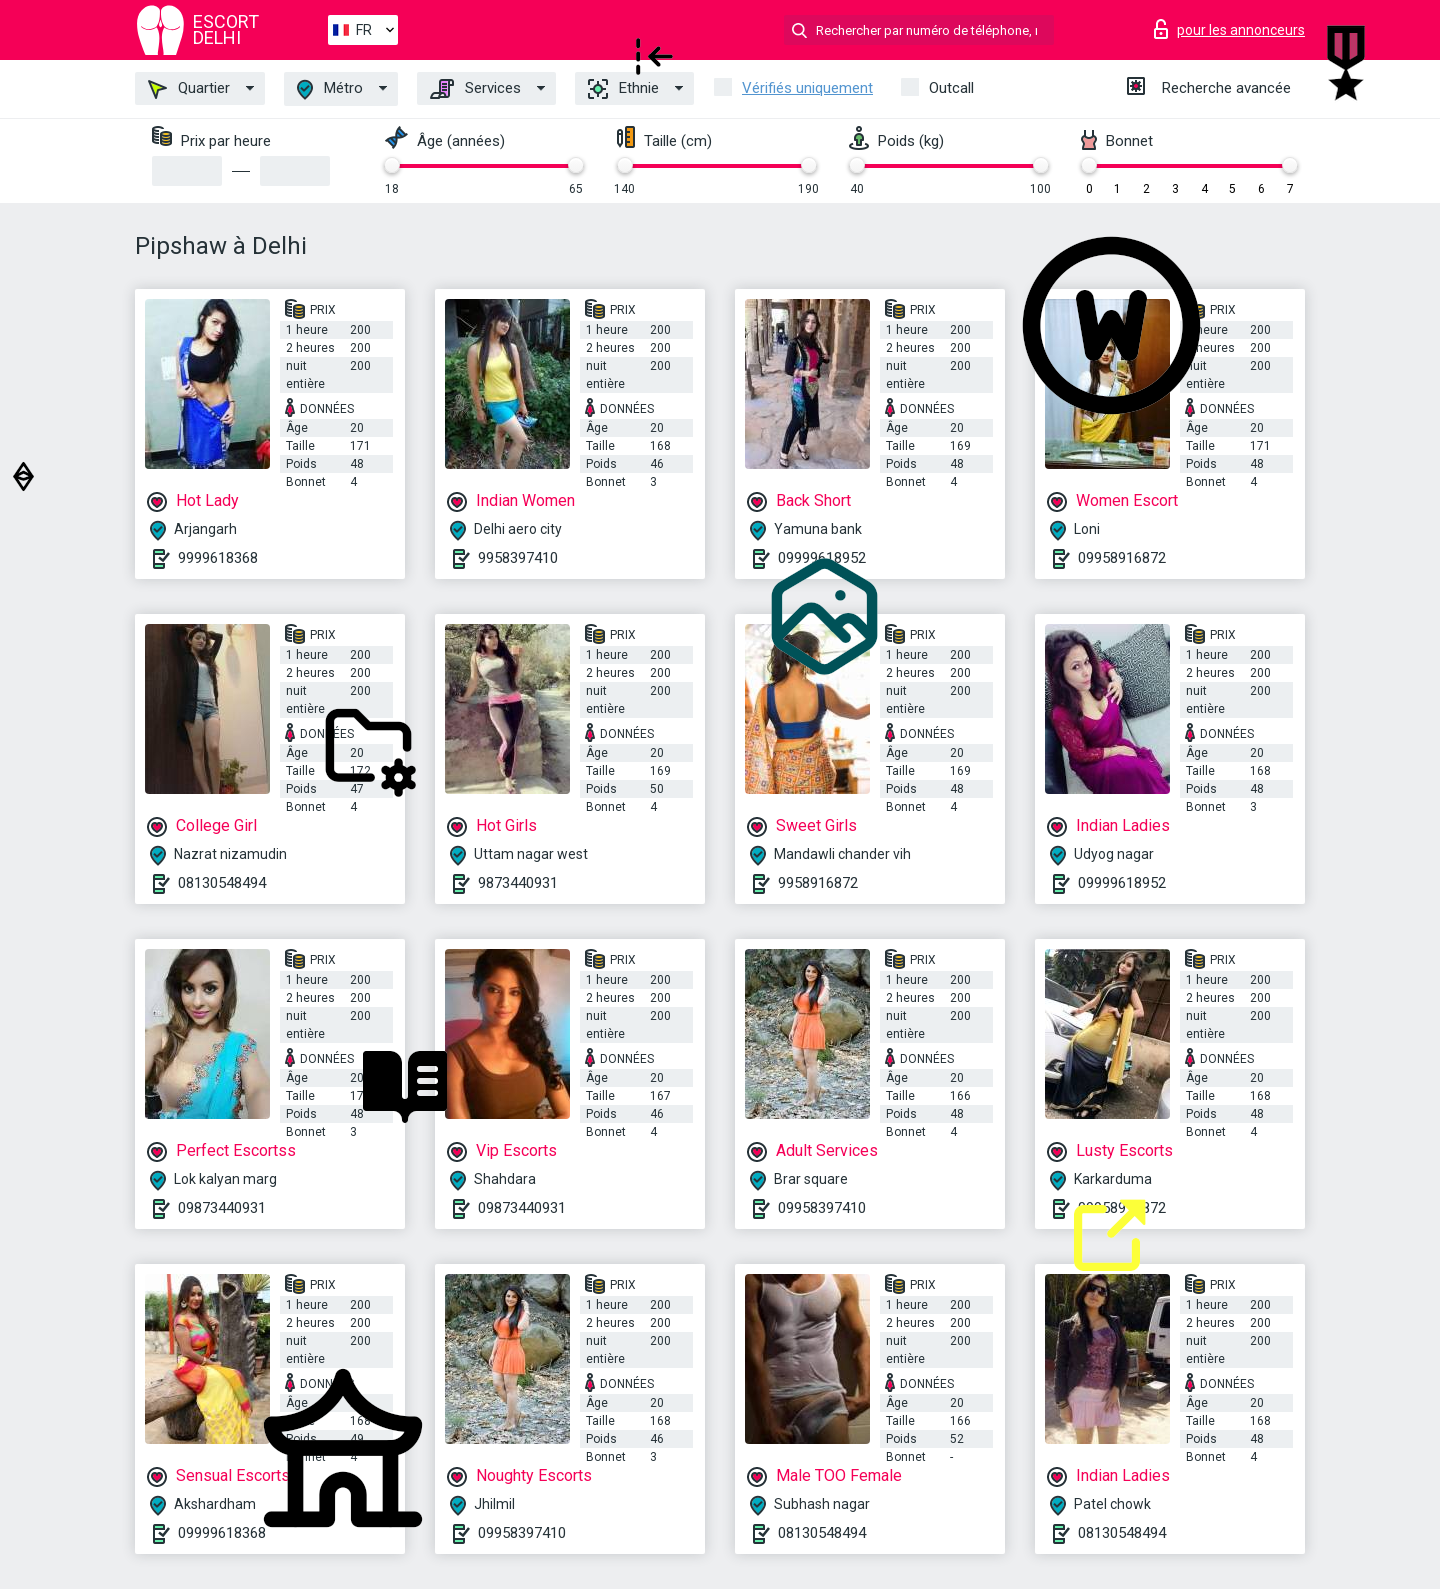 This screenshot has height=1589, width=1440. Describe the element at coordinates (1111, 325) in the screenshot. I see `indicates west direction on a map` at that location.